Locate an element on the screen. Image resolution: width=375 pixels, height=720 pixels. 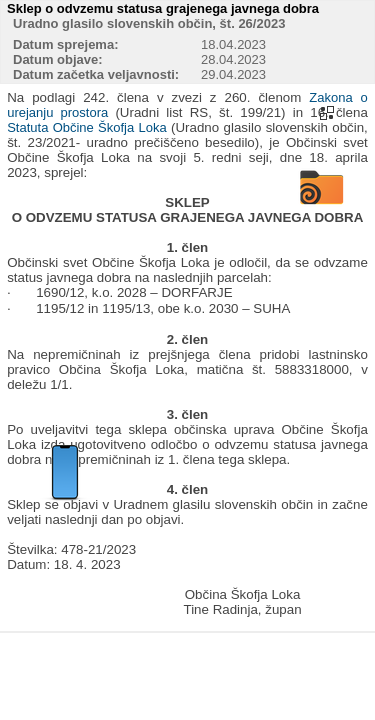
open houdini project files folder is located at coordinates (321, 188).